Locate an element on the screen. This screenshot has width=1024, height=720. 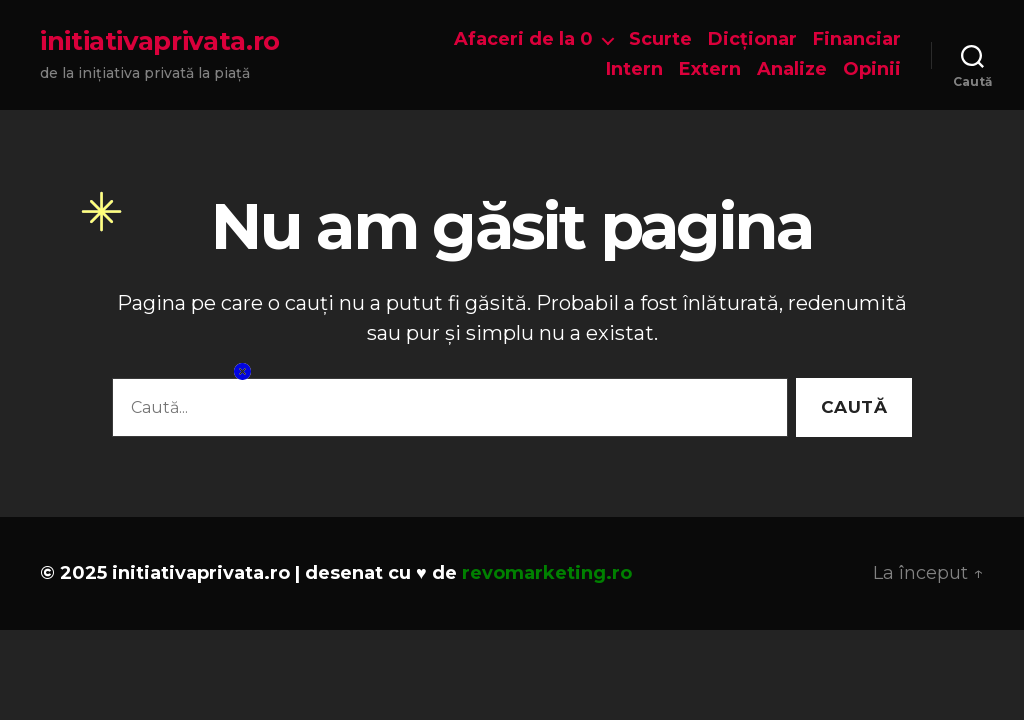
close or dismiss a dialog is located at coordinates (242, 371).